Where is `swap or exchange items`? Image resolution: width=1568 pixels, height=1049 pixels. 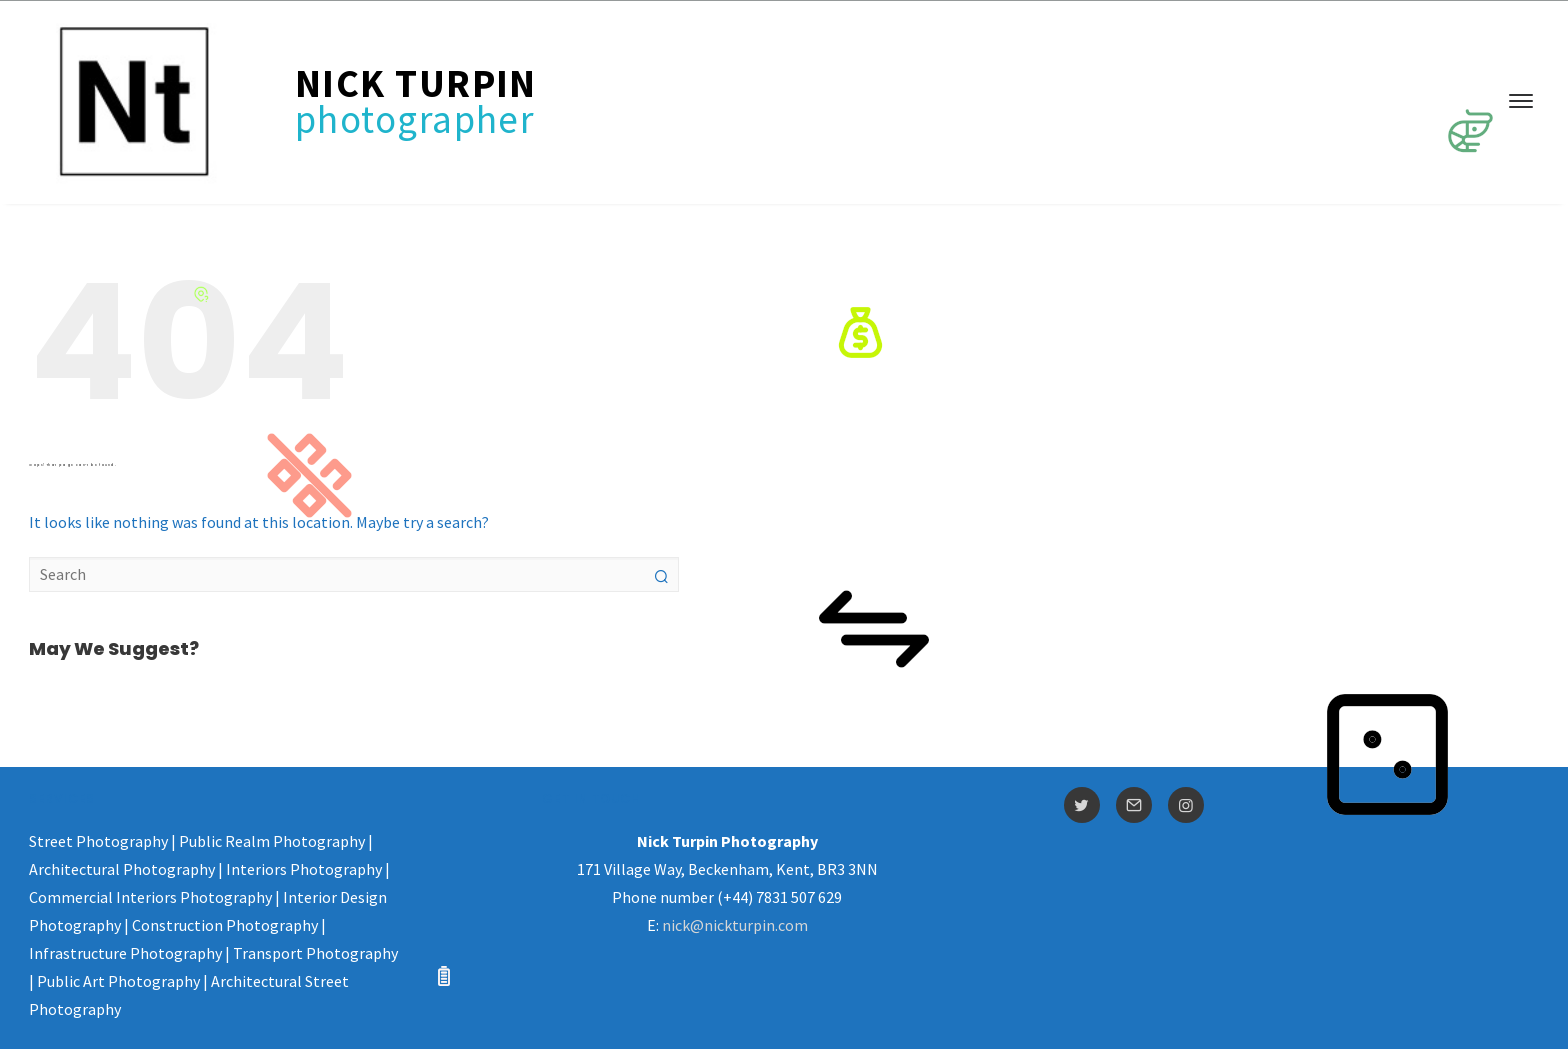 swap or exchange items is located at coordinates (874, 629).